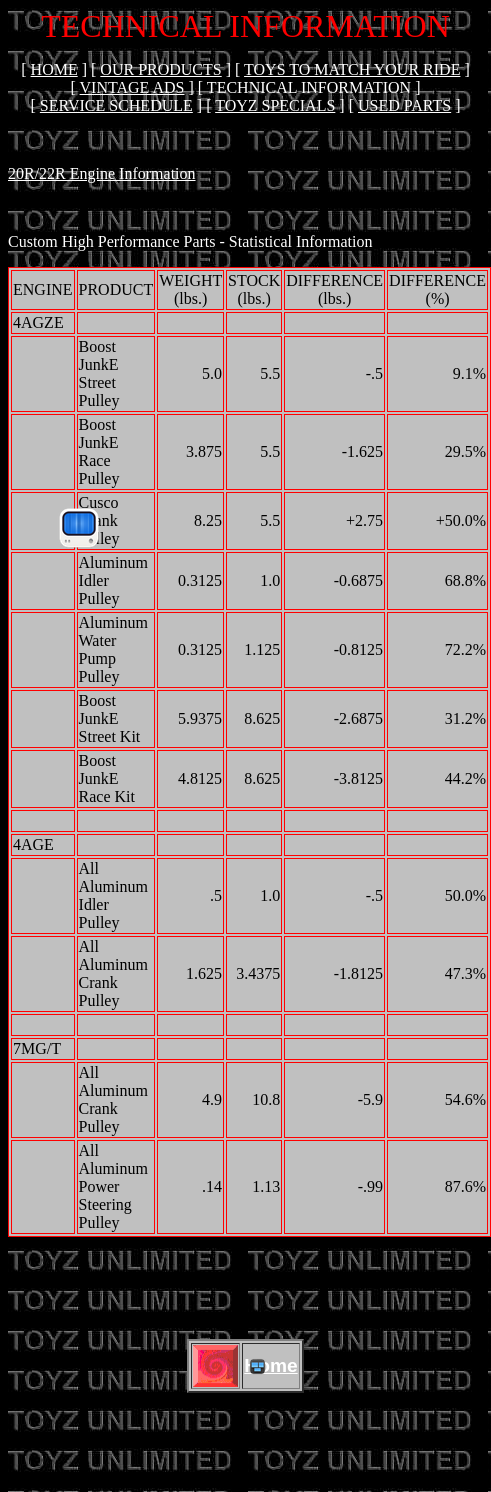  I want to click on open multitasking view, so click(257, 1366).